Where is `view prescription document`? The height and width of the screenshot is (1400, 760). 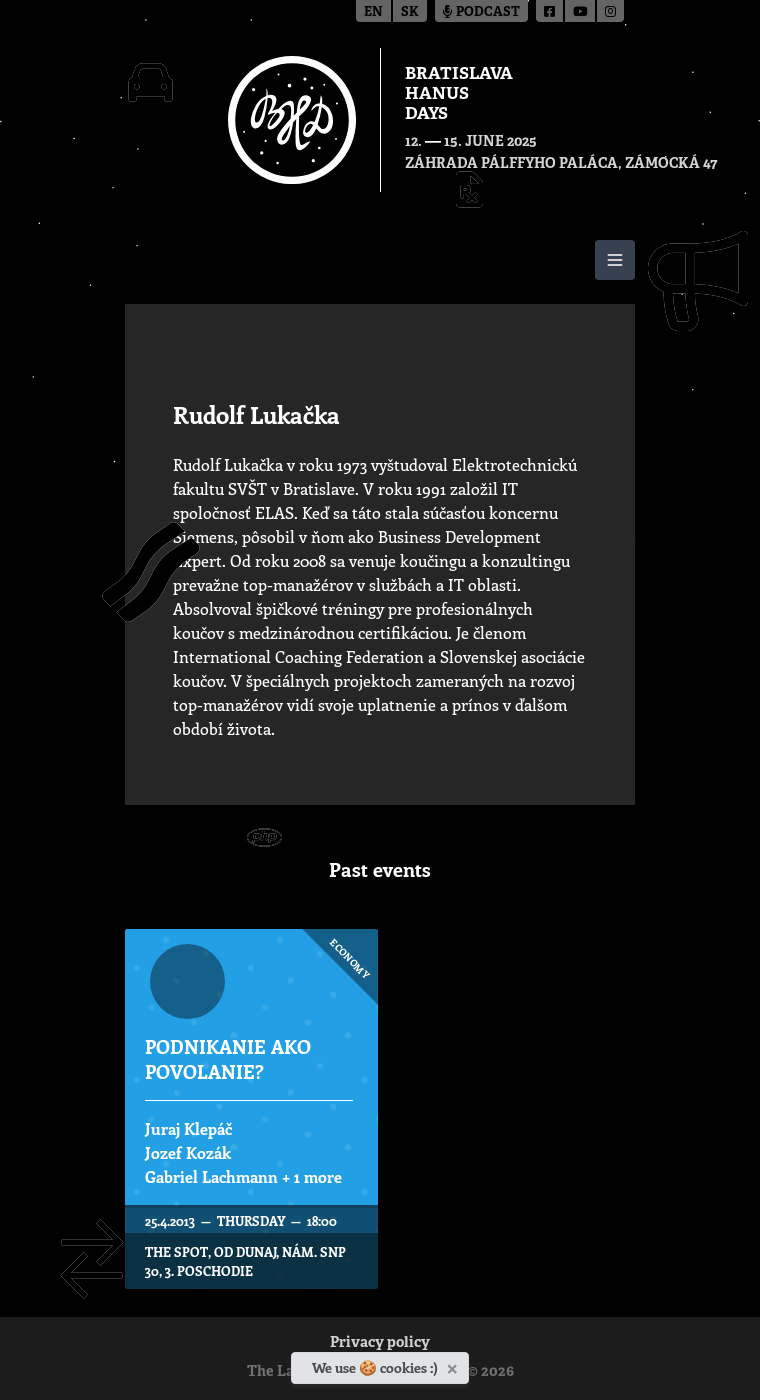
view prescription document is located at coordinates (469, 189).